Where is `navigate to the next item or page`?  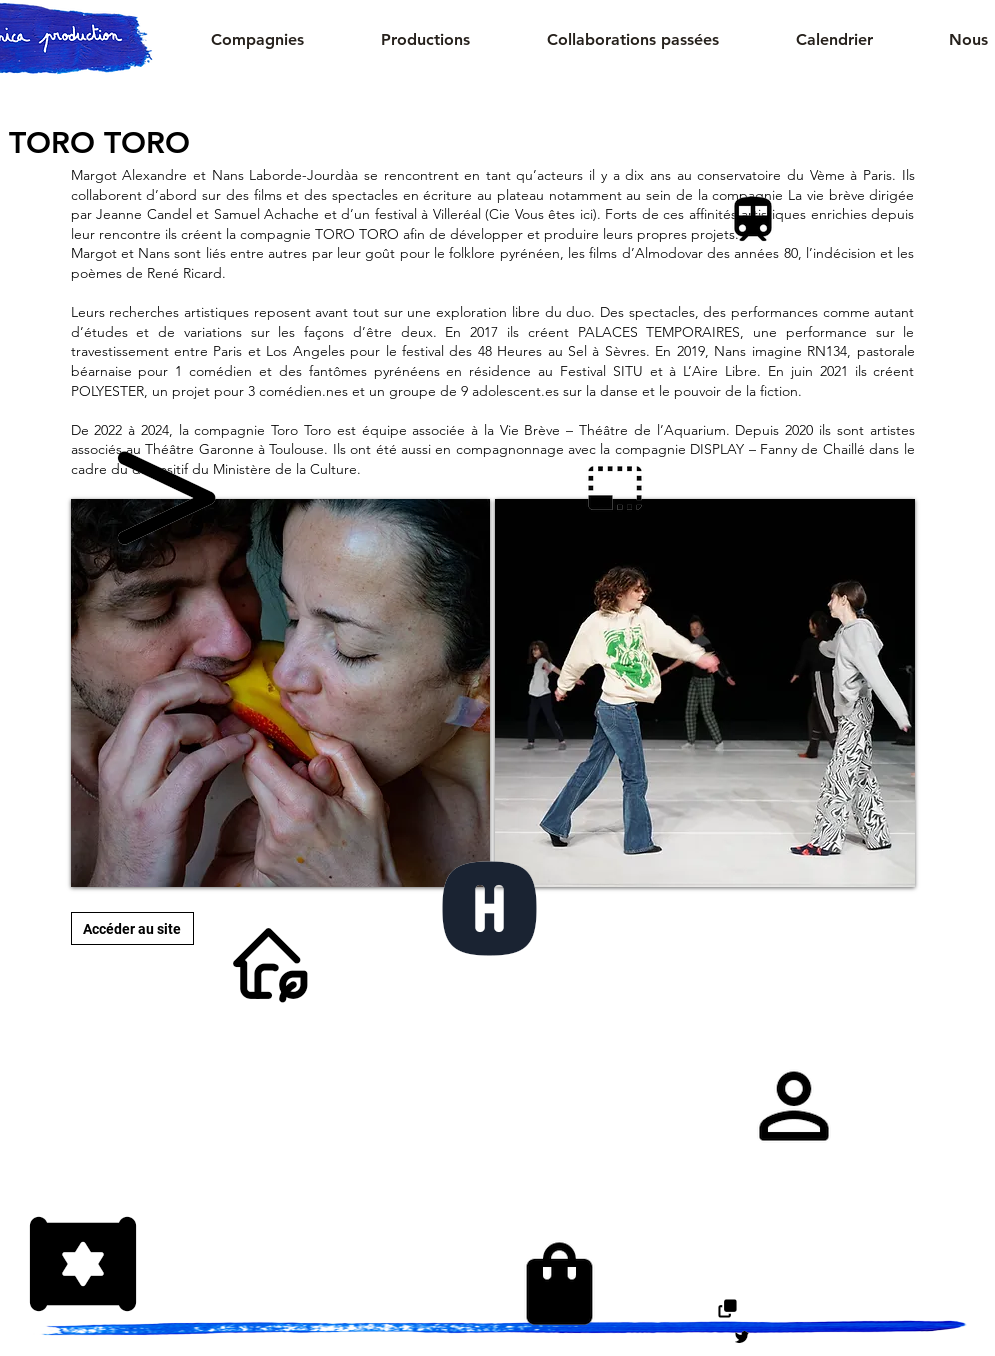 navigate to the next item or page is located at coordinates (160, 498).